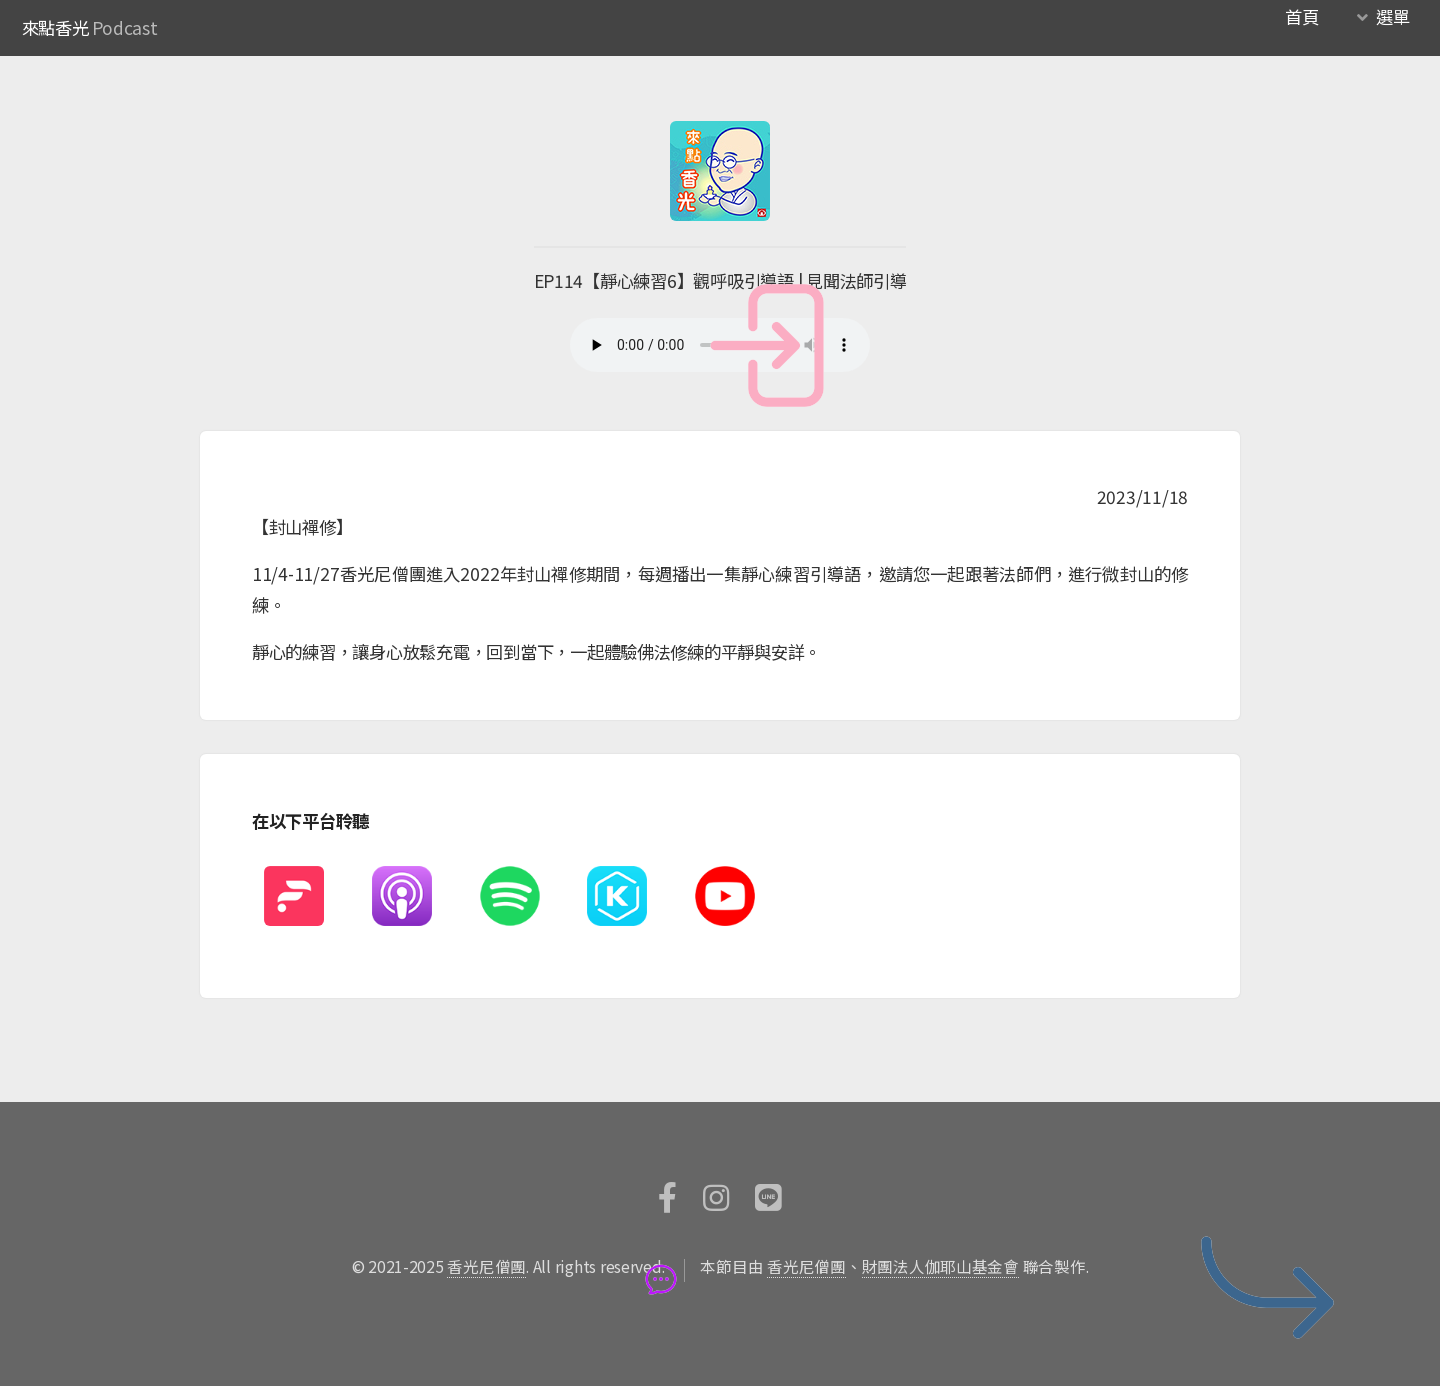 The width and height of the screenshot is (1440, 1386). What do you see at coordinates (1267, 1287) in the screenshot?
I see `reply to a message` at bounding box center [1267, 1287].